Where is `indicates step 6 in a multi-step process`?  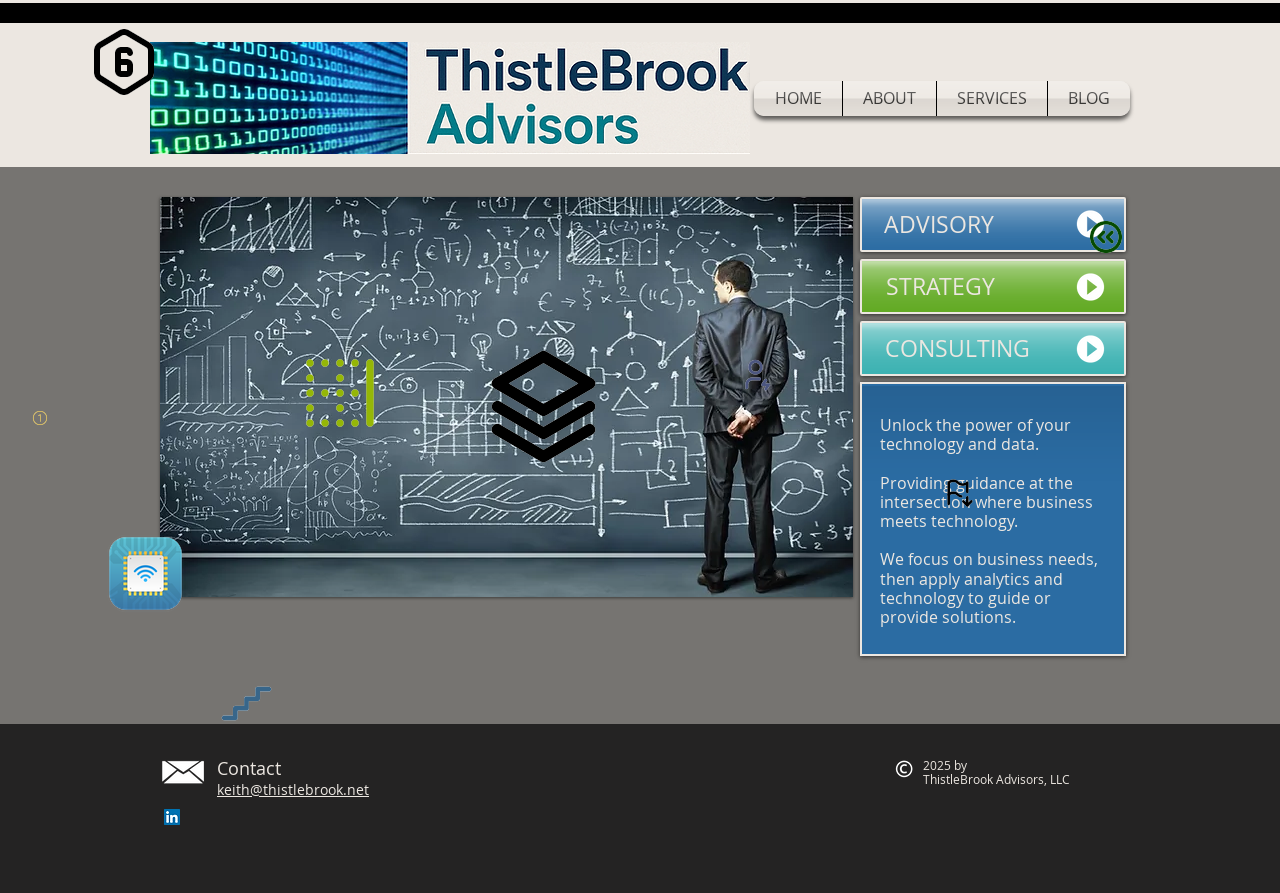 indicates step 6 in a multi-step process is located at coordinates (124, 62).